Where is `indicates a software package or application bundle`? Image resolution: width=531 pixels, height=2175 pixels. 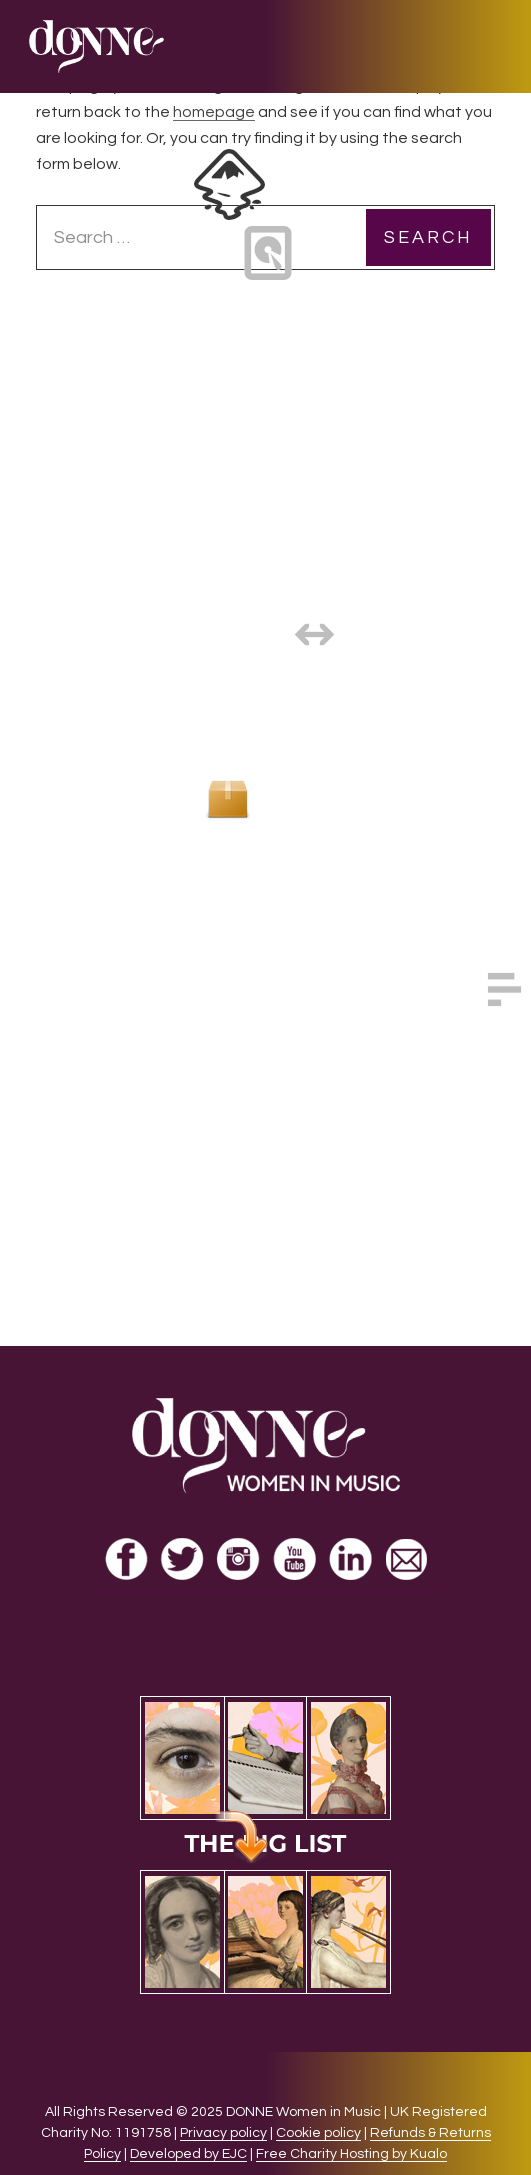 indicates a software package or application bundle is located at coordinates (227, 796).